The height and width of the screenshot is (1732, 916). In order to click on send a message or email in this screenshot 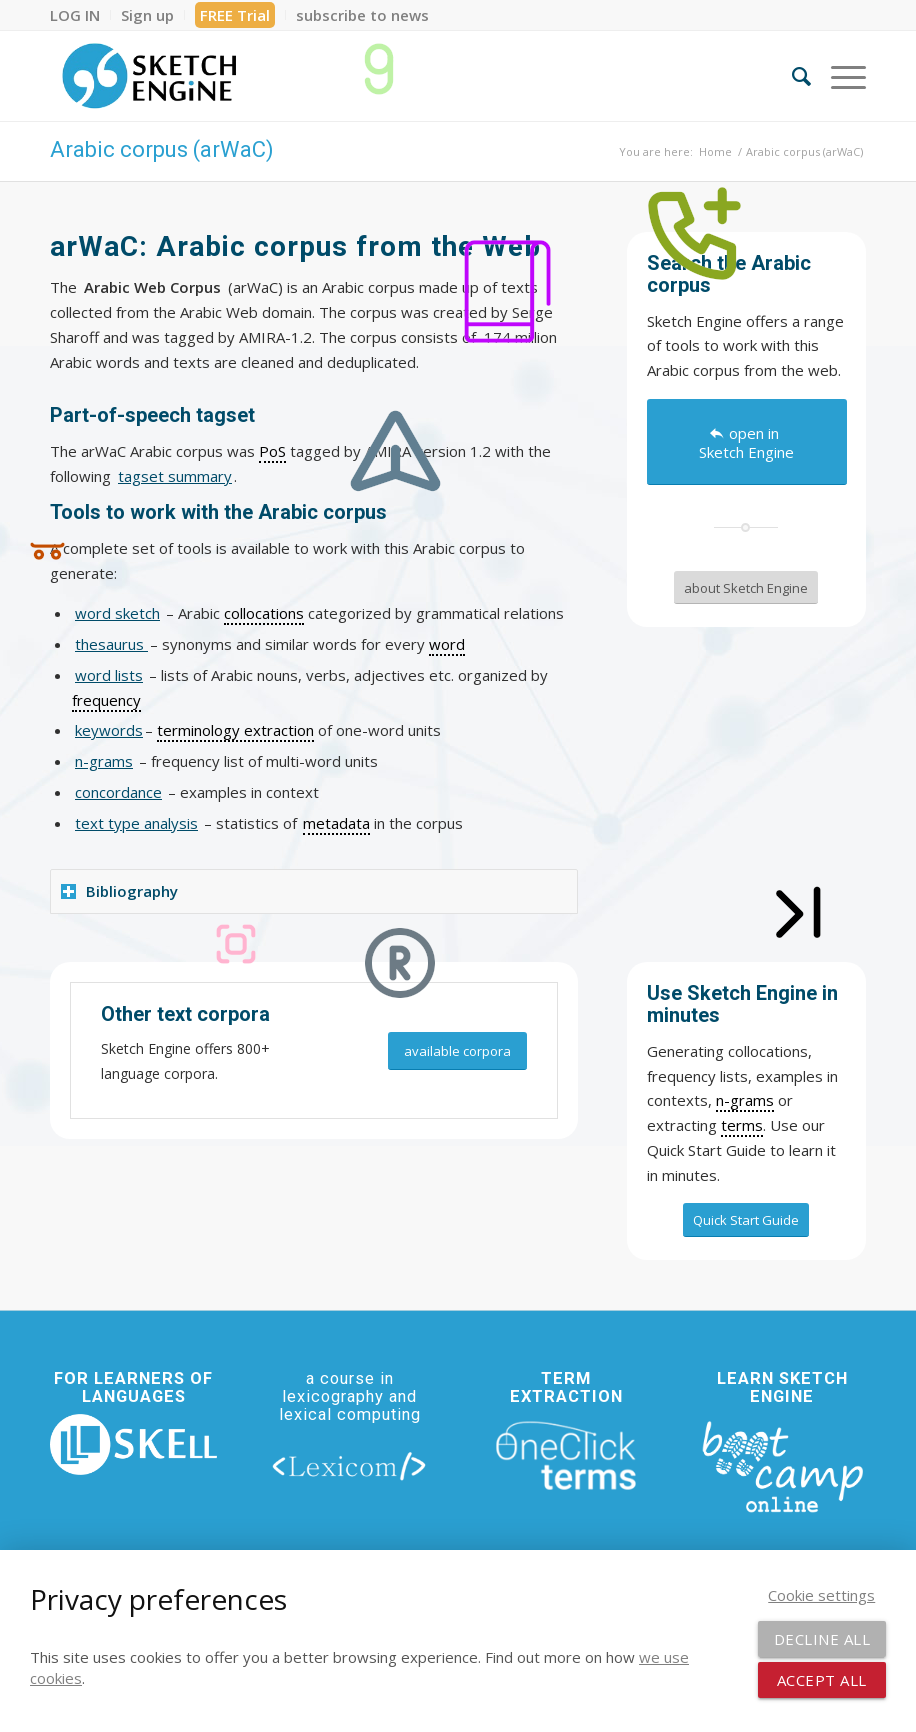, I will do `click(395, 452)`.